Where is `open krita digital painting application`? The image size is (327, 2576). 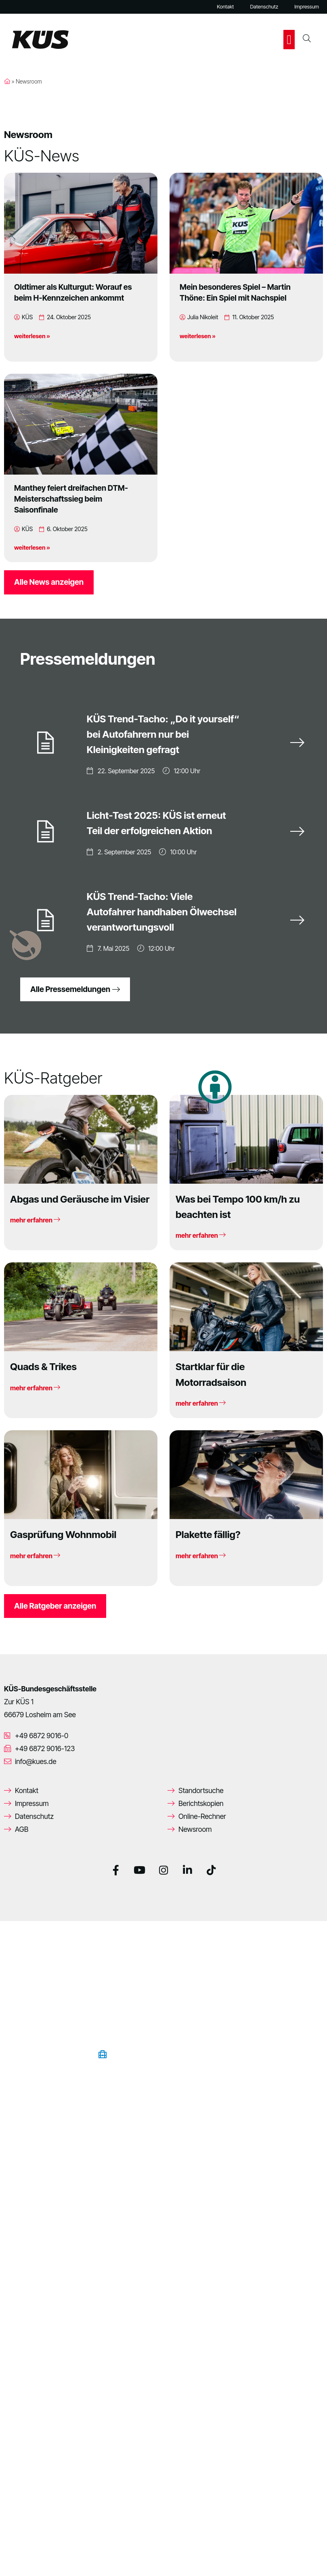
open krita digital painting application is located at coordinates (25, 945).